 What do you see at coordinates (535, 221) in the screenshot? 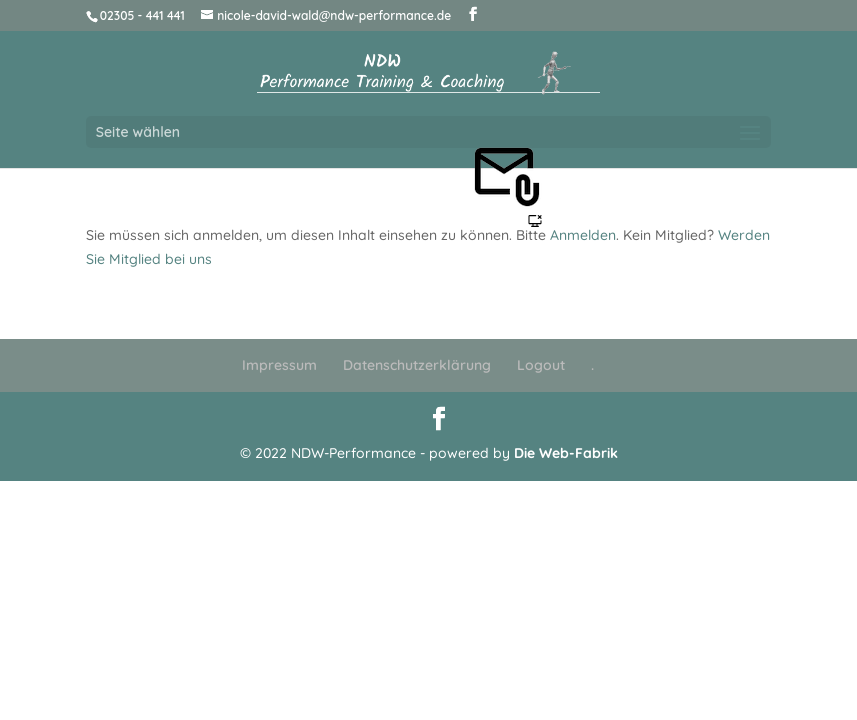
I see `stop sharing your screen` at bounding box center [535, 221].